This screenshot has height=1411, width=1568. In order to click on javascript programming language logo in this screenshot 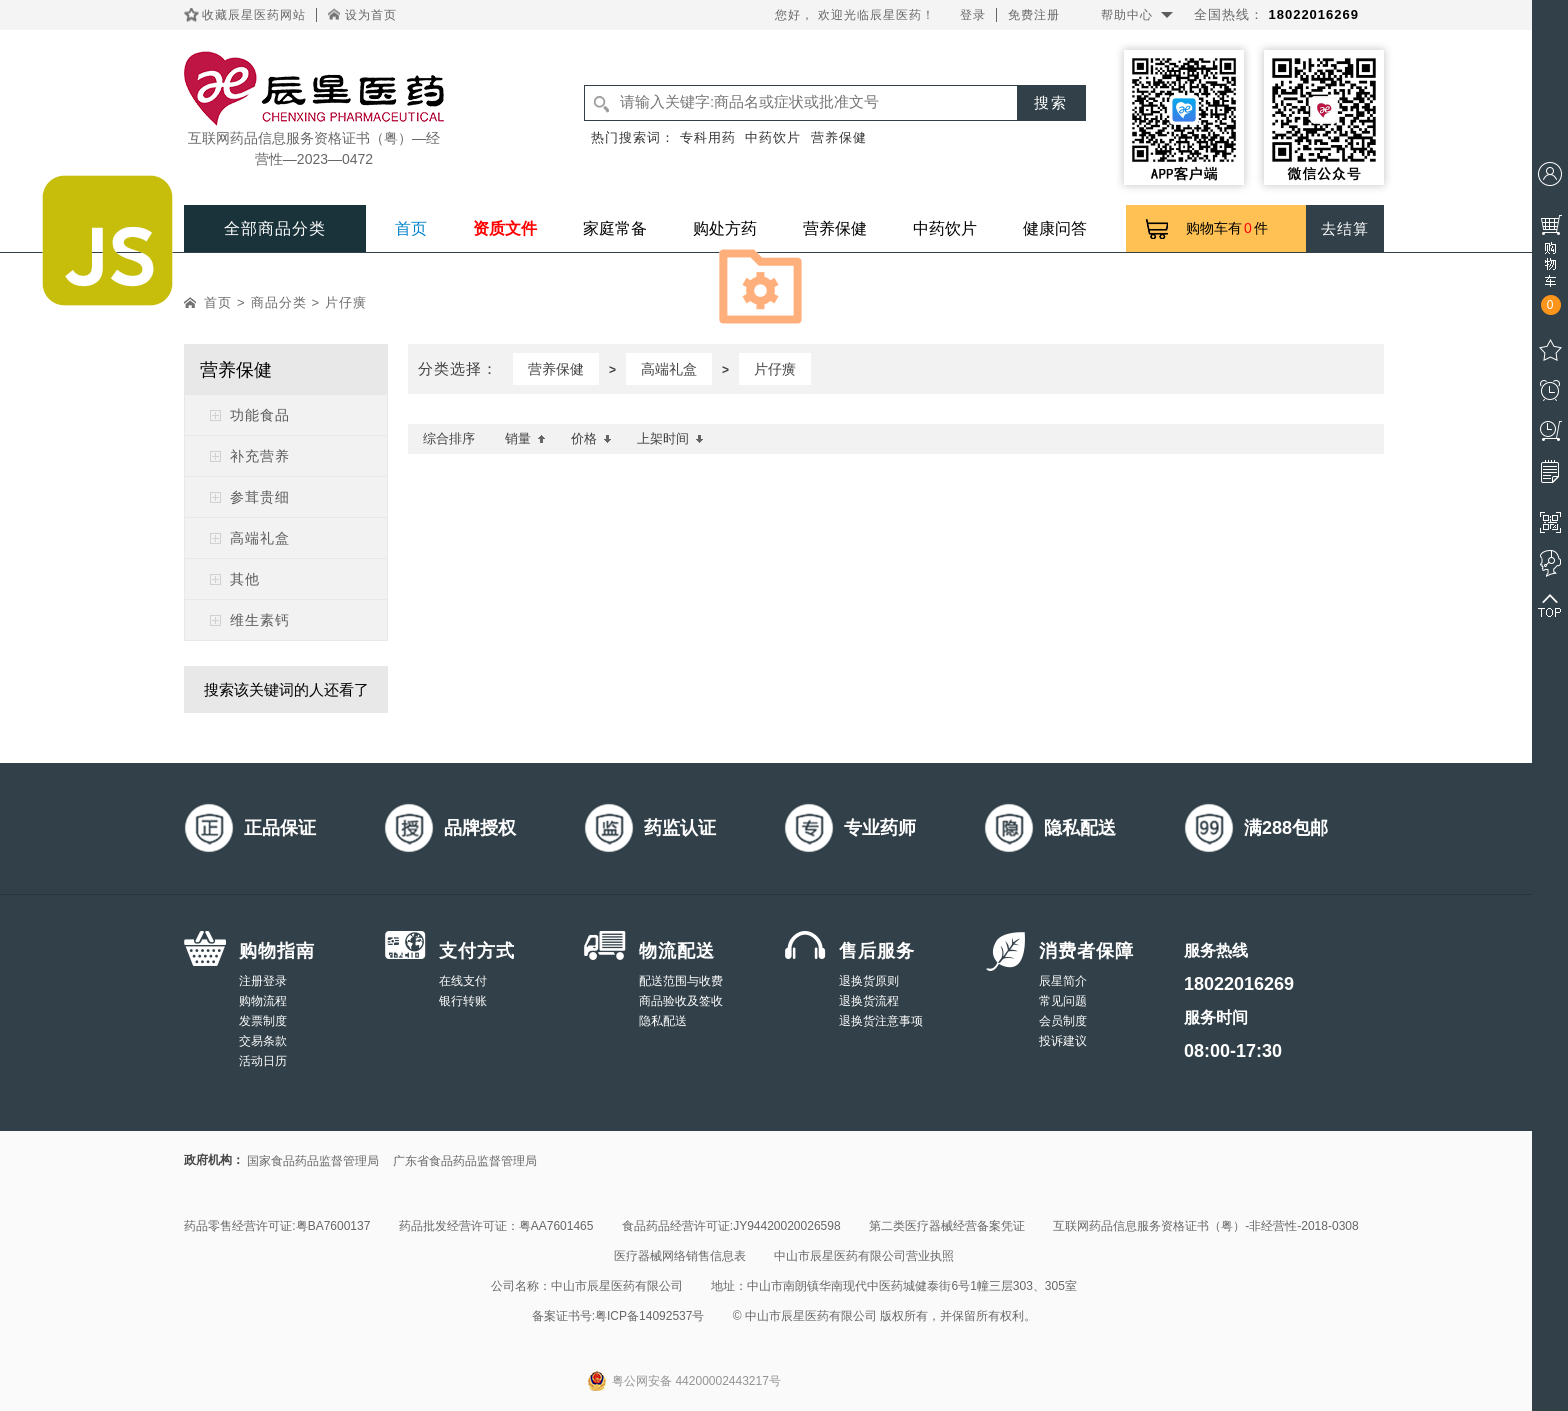, I will do `click(107, 240)`.